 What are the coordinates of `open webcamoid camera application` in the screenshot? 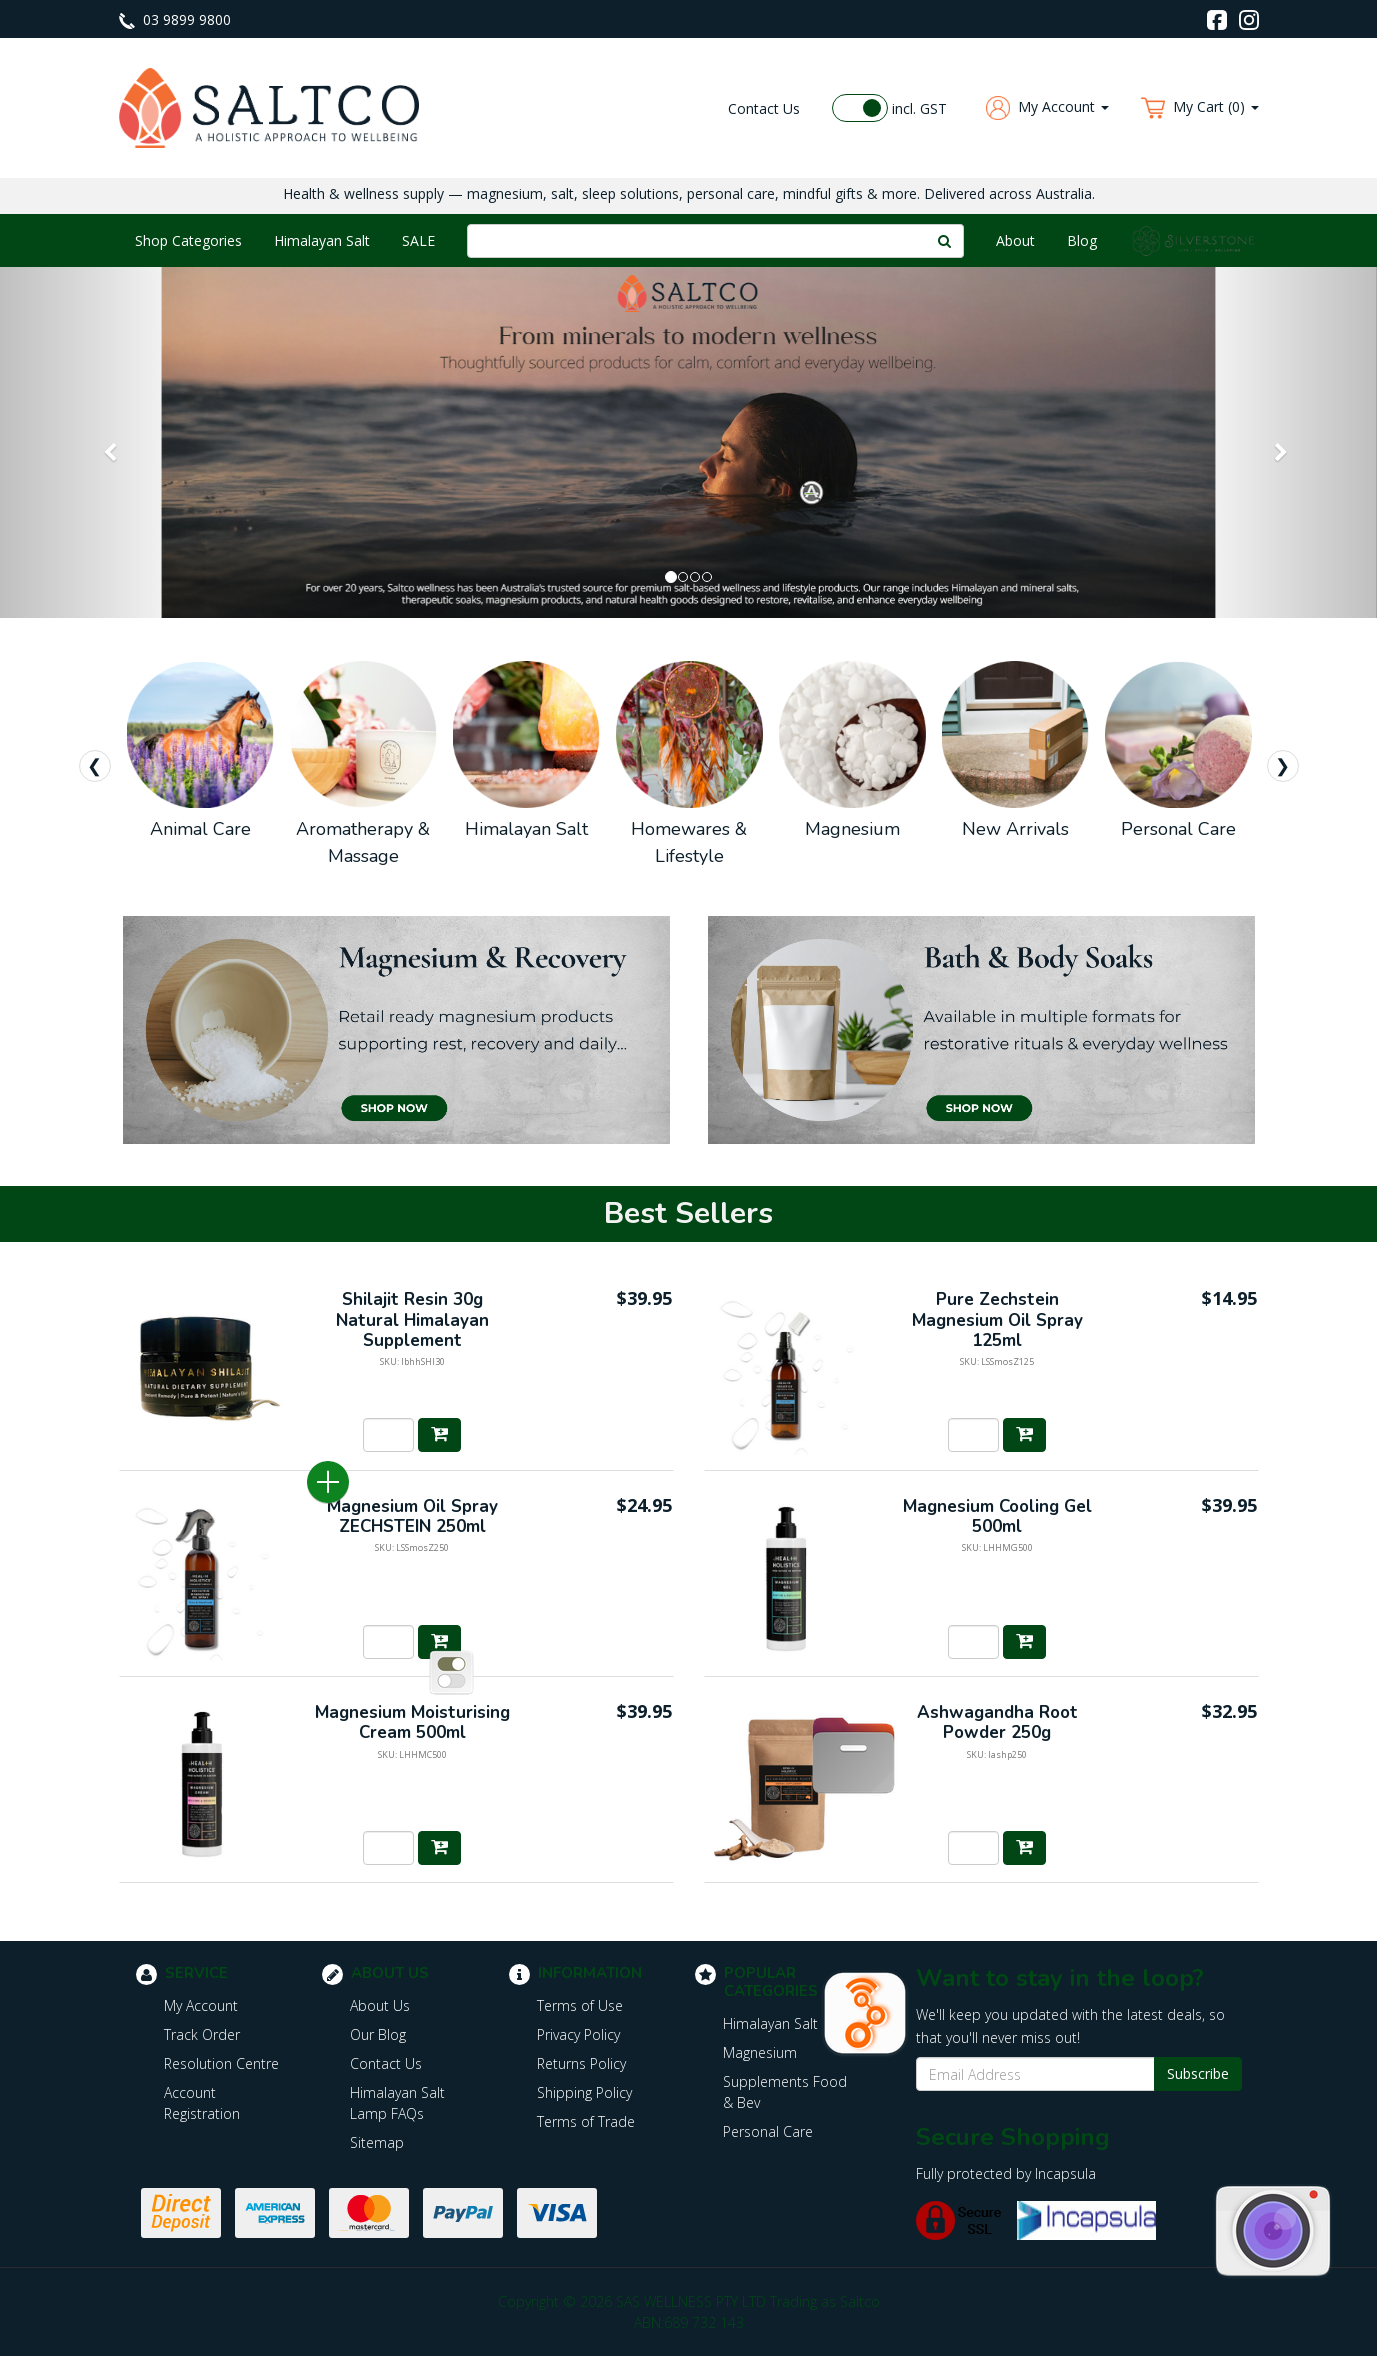 It's located at (1273, 2231).